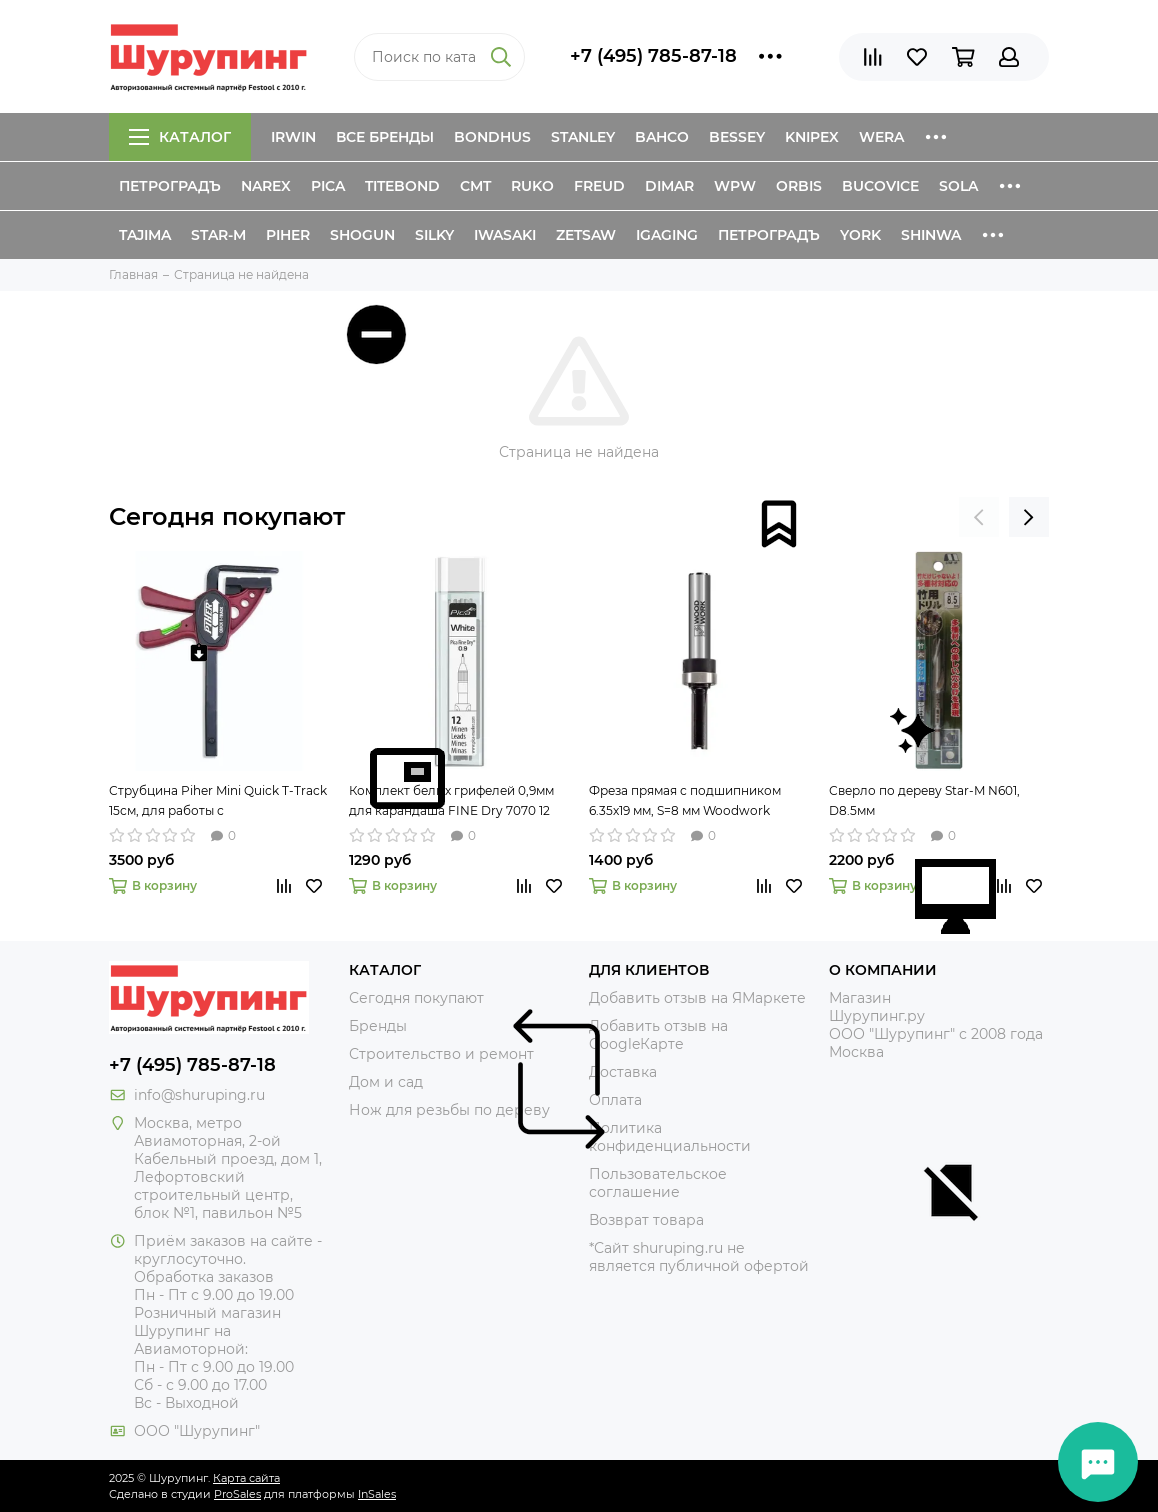 This screenshot has width=1158, height=1512. I want to click on download or receive an assignment, so click(199, 653).